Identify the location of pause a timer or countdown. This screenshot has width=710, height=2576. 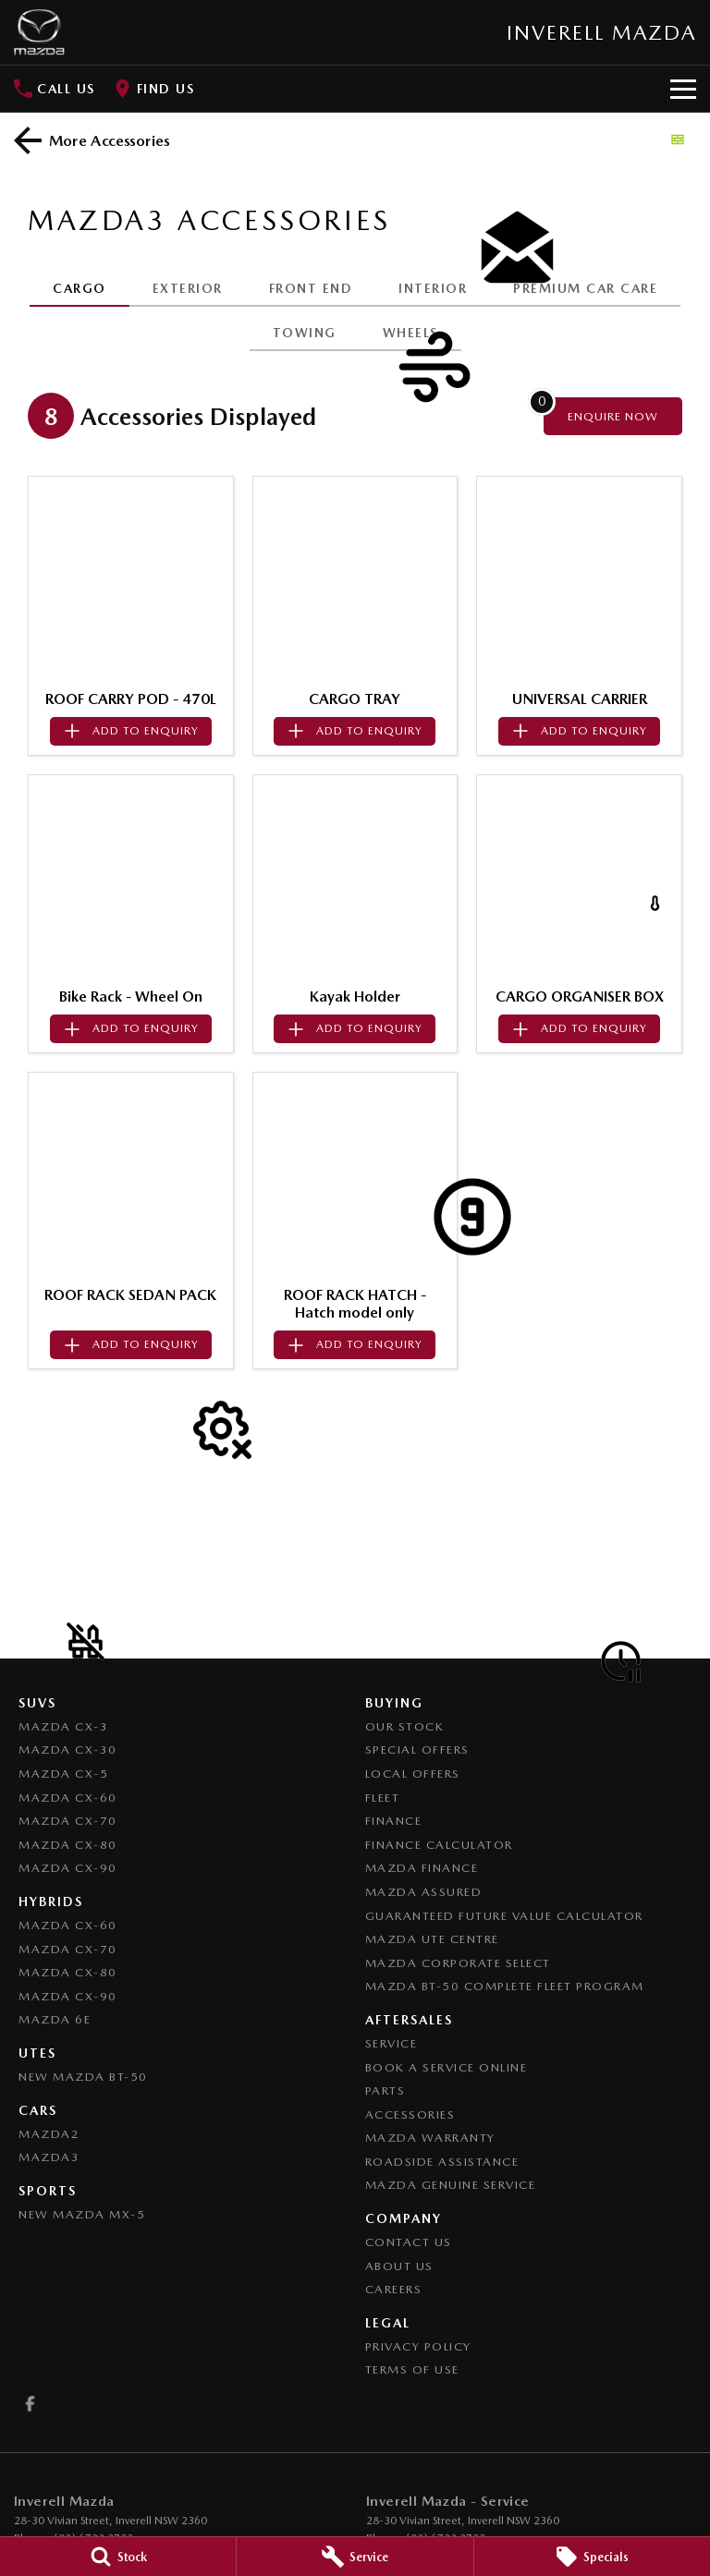
(620, 1660).